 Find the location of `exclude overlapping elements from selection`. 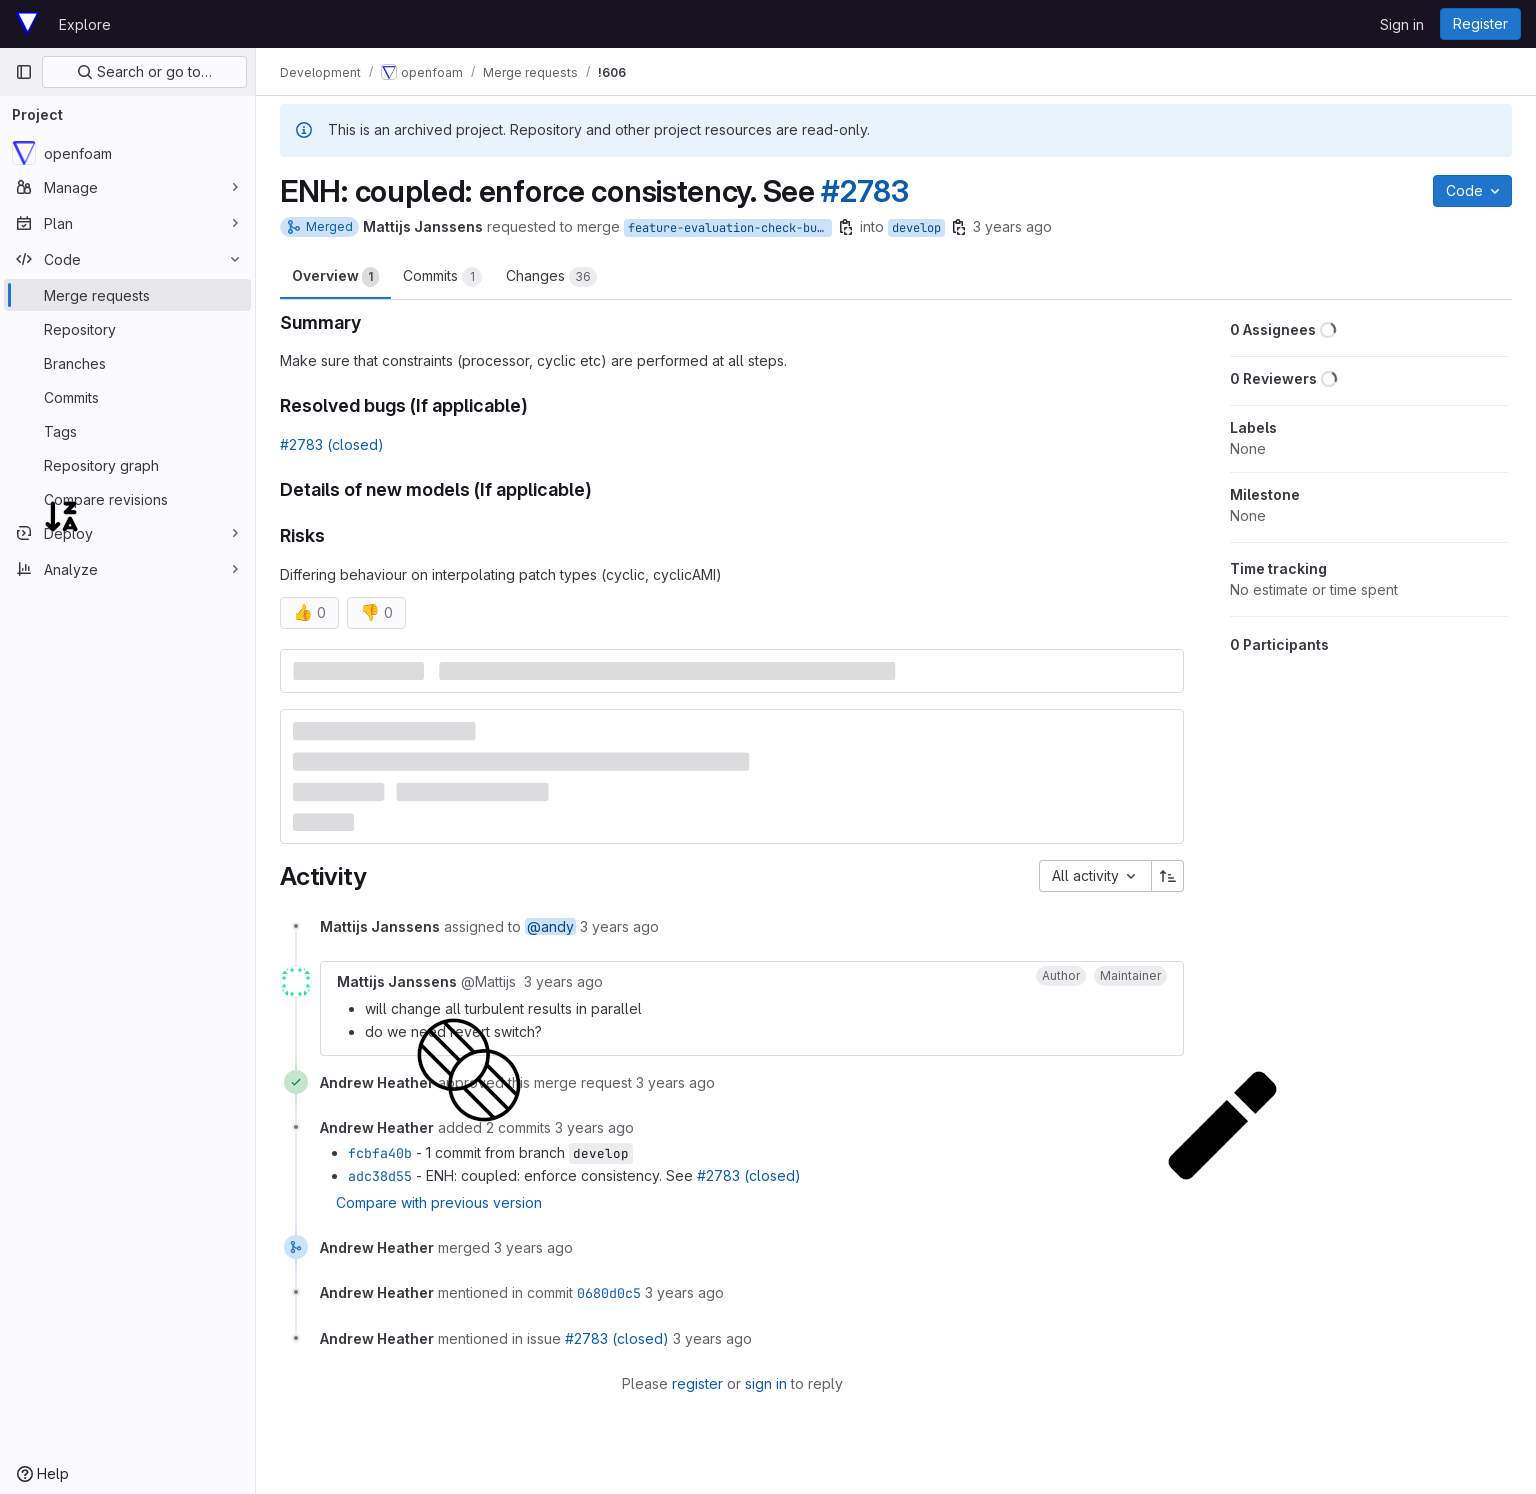

exclude overlapping elements from selection is located at coordinates (469, 1070).